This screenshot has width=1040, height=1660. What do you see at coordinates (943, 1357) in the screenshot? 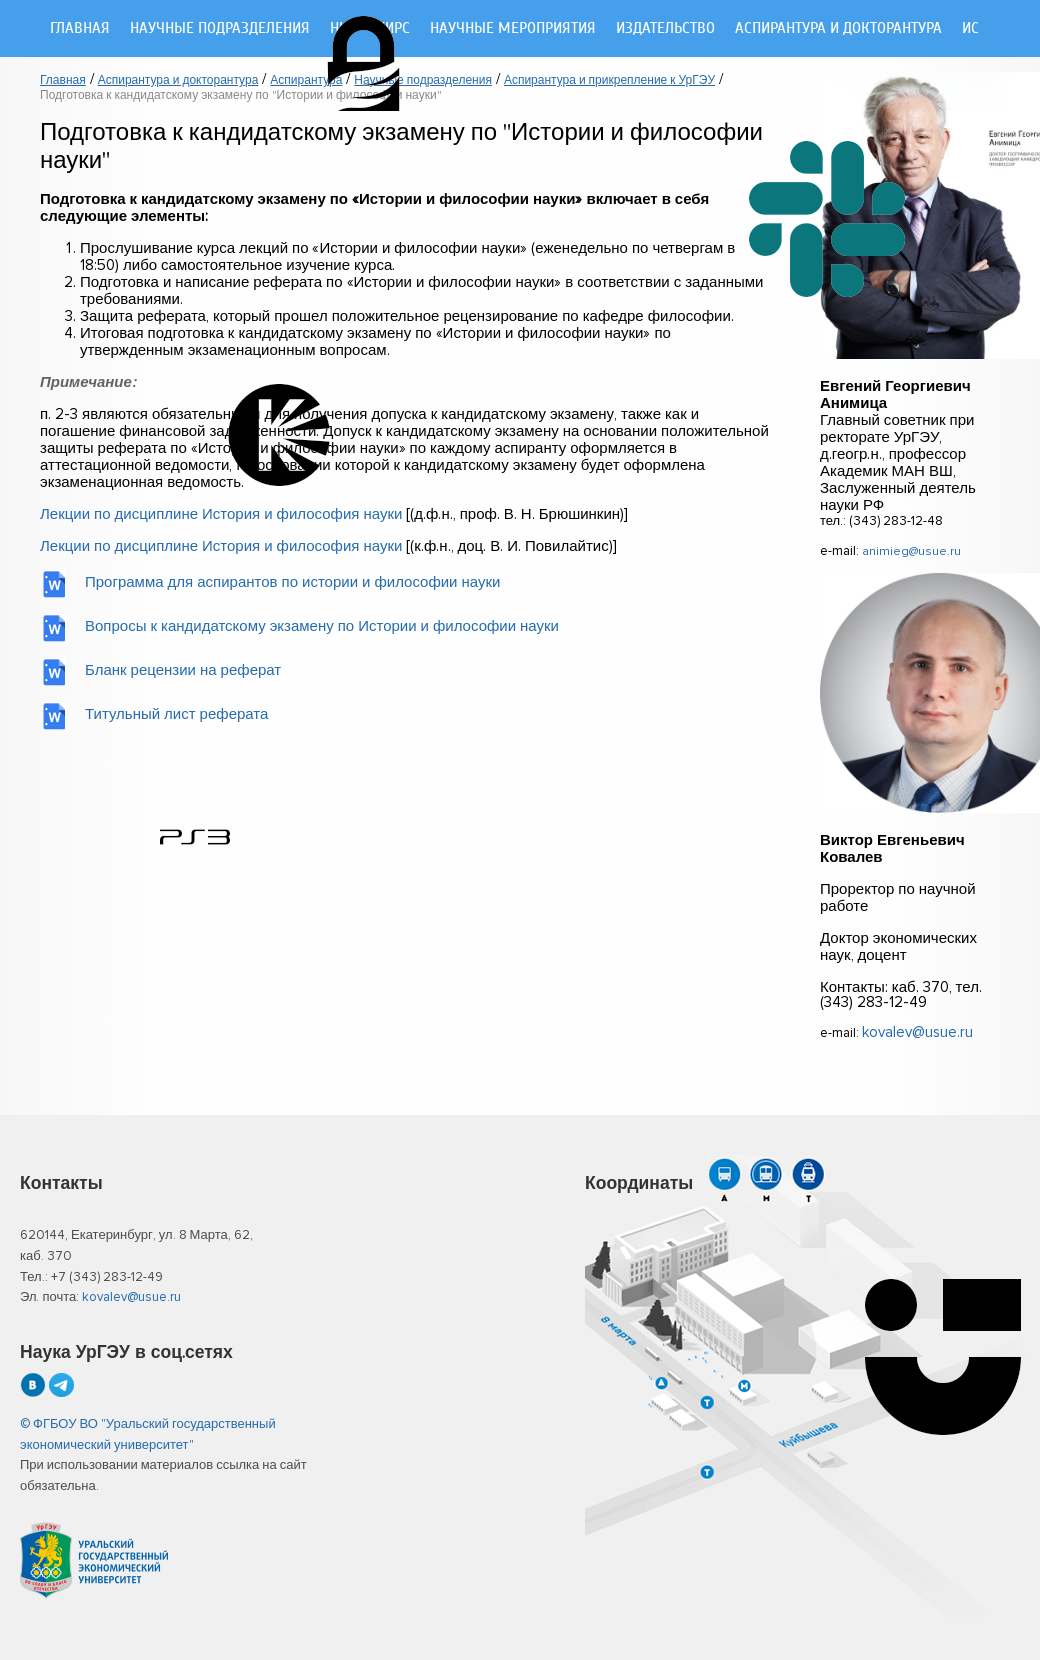
I see `open the NiceHash cryptocurrency mining app` at bounding box center [943, 1357].